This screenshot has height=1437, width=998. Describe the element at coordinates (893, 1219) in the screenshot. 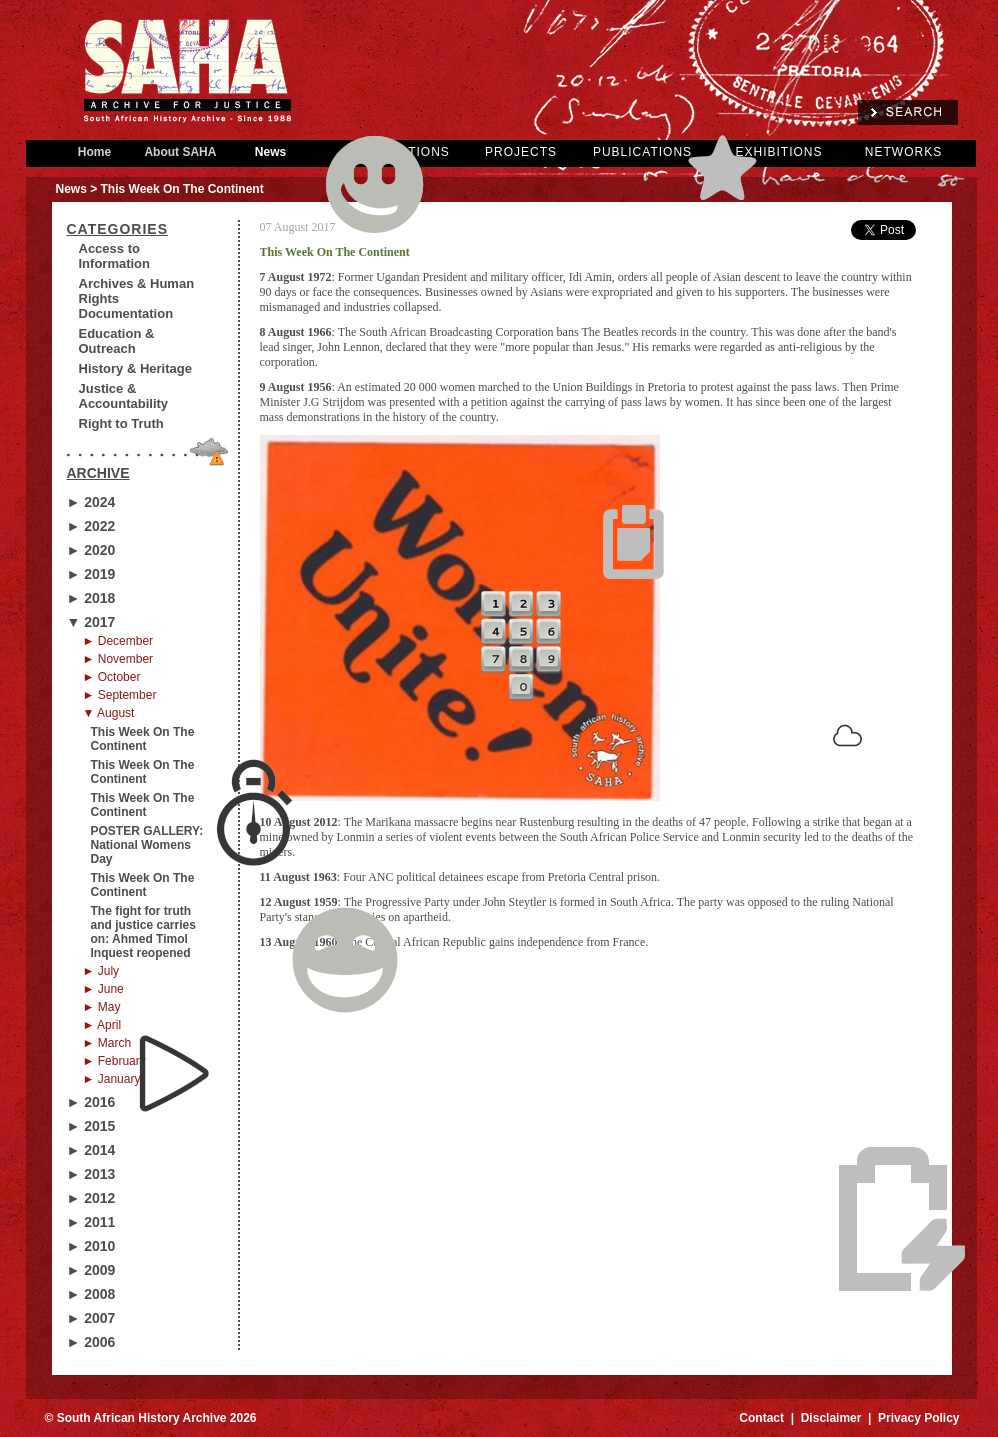

I see `indicates battery is empty but currently charging` at that location.